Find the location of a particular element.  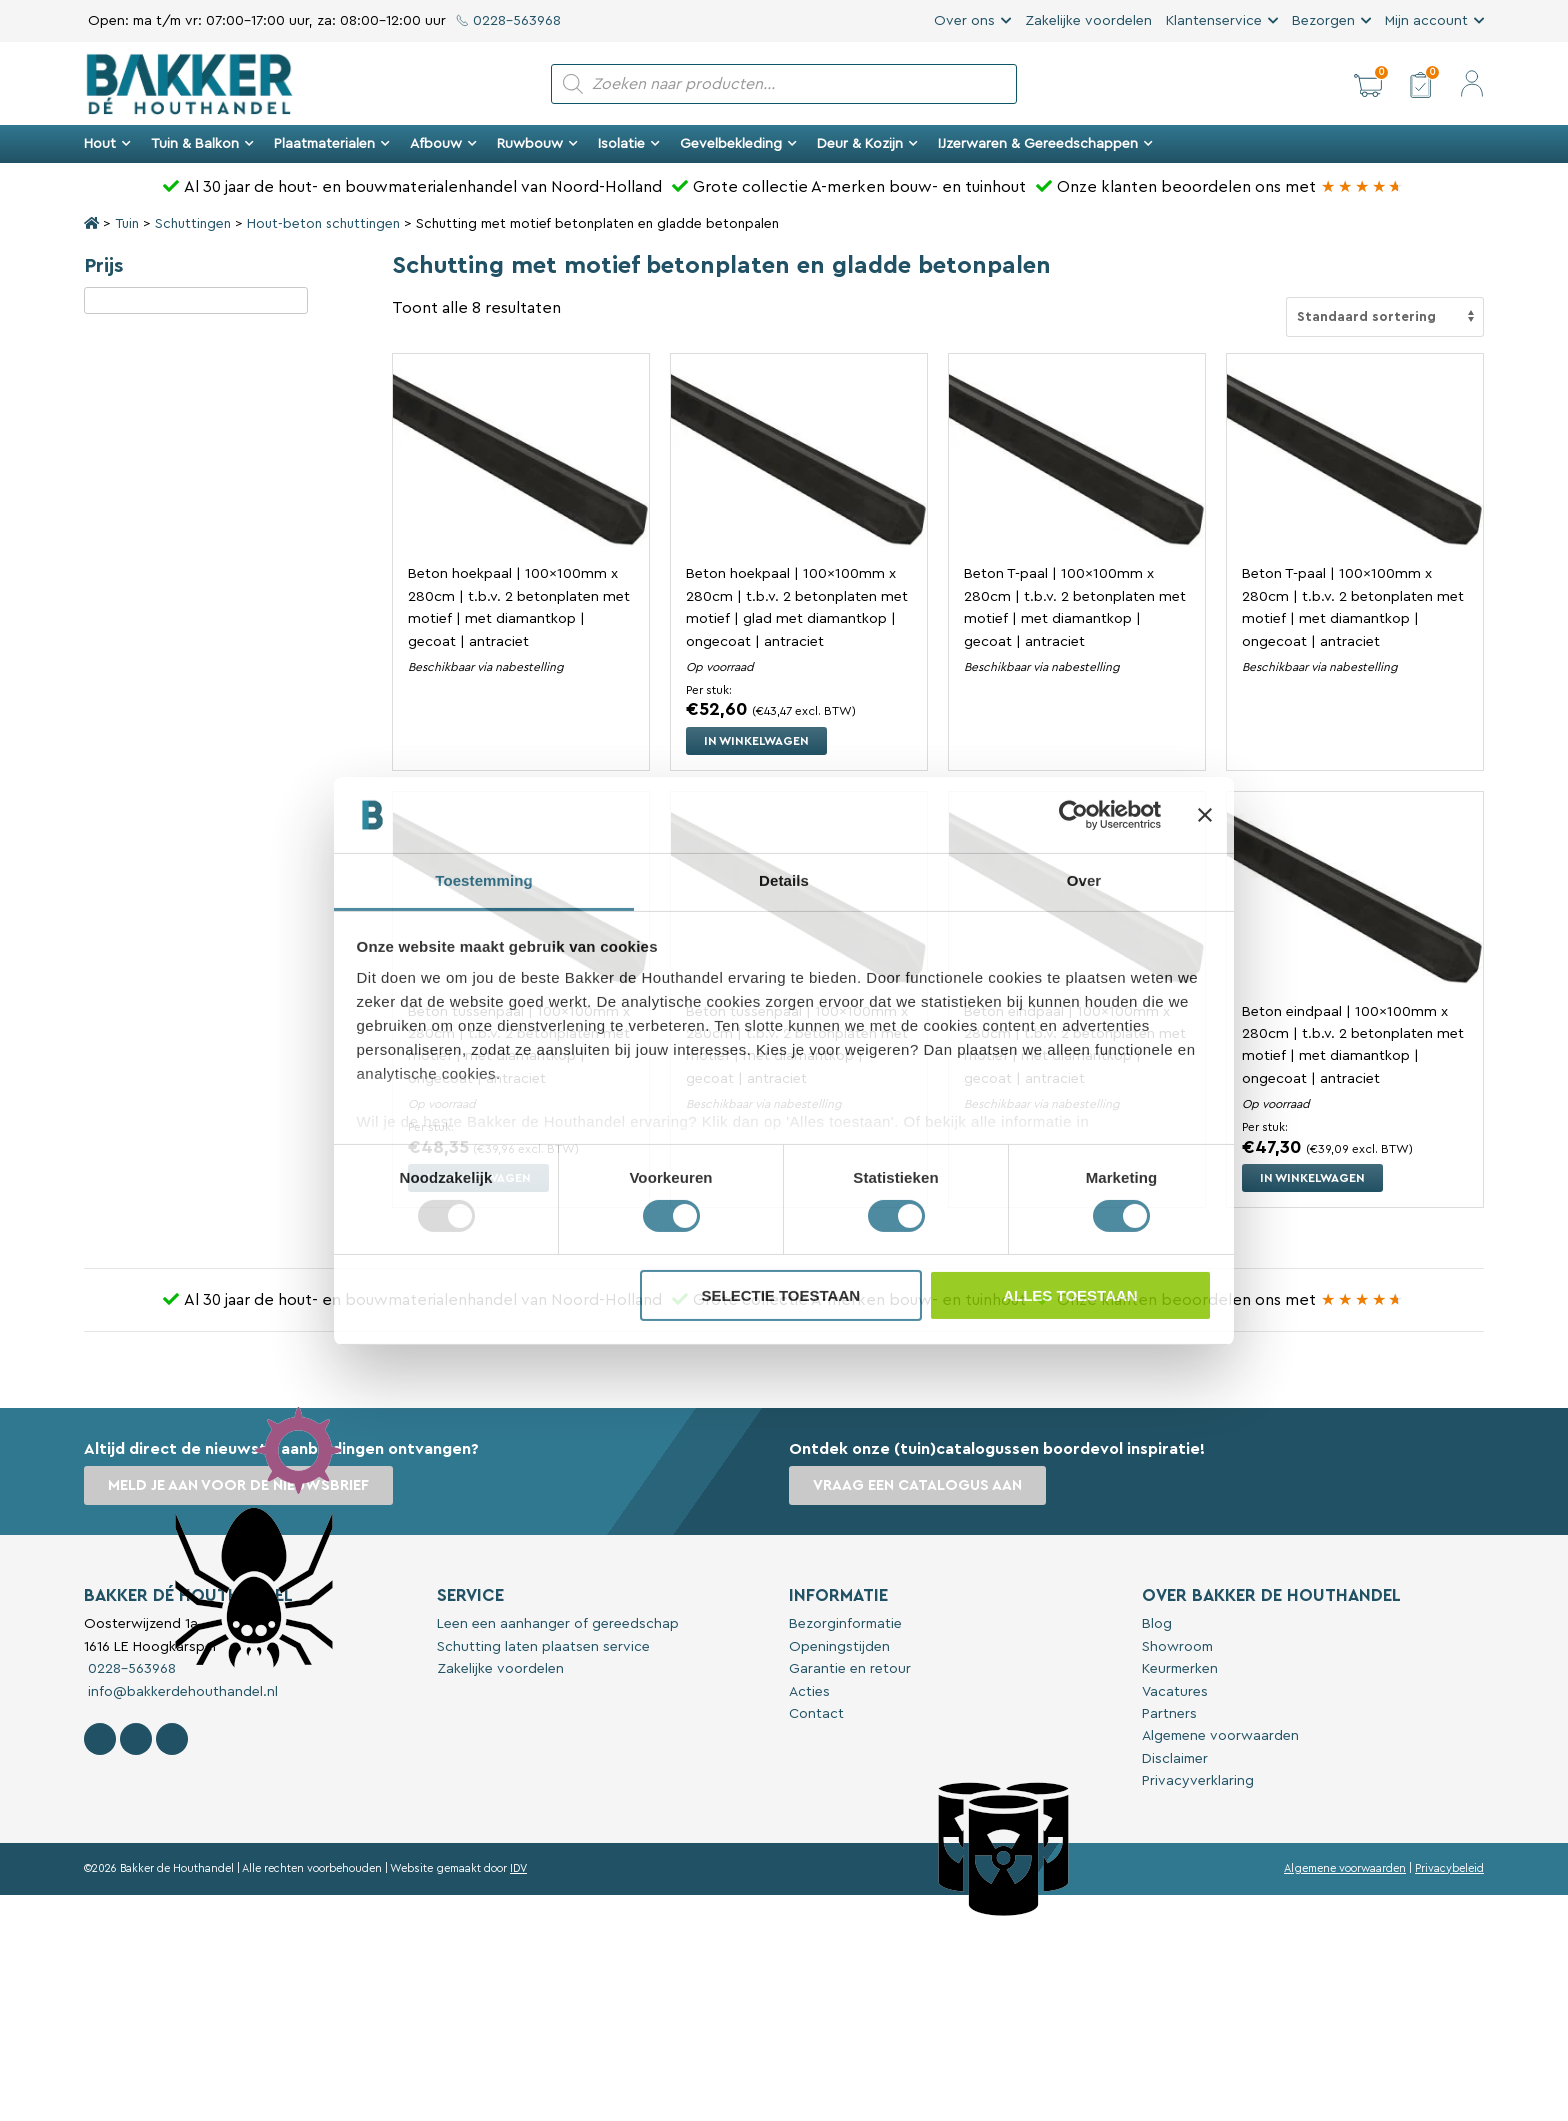

spikeball game or sports activity is located at coordinates (298, 1450).